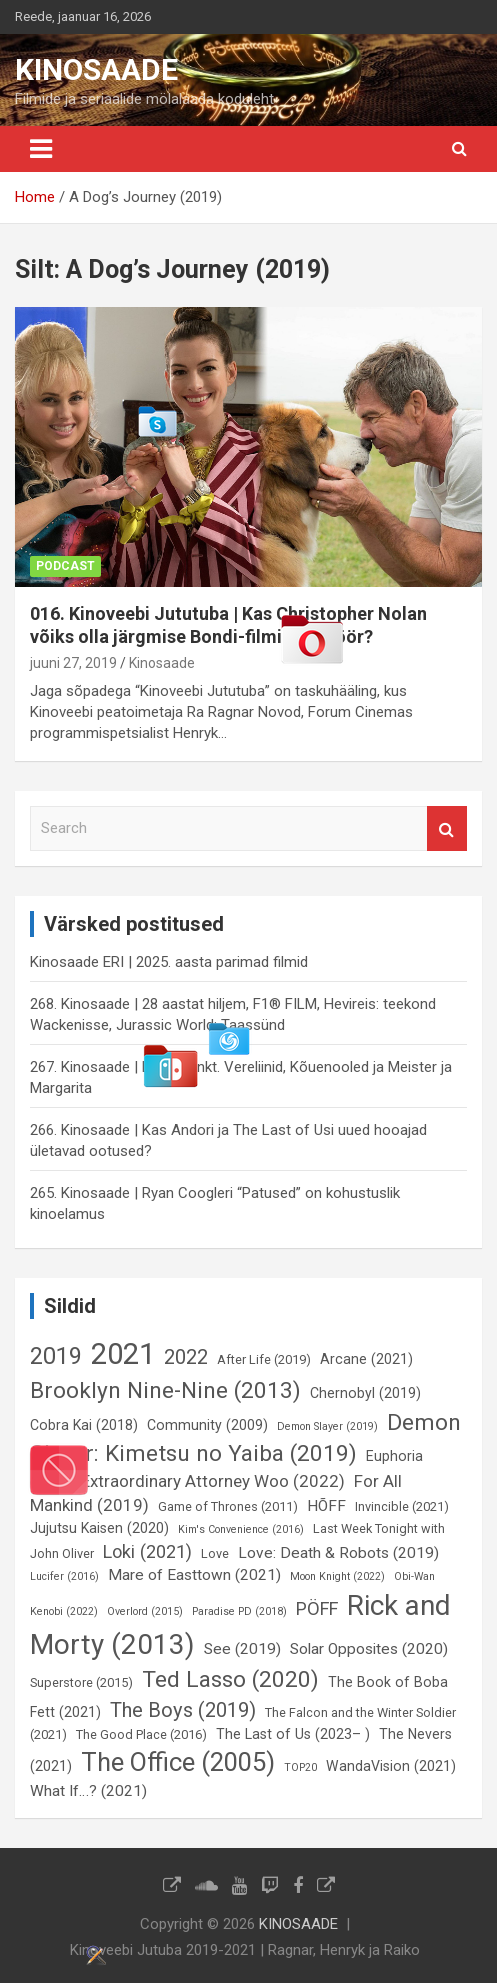 The image size is (497, 1983). What do you see at coordinates (157, 422) in the screenshot?
I see `open folder containing Skype files` at bounding box center [157, 422].